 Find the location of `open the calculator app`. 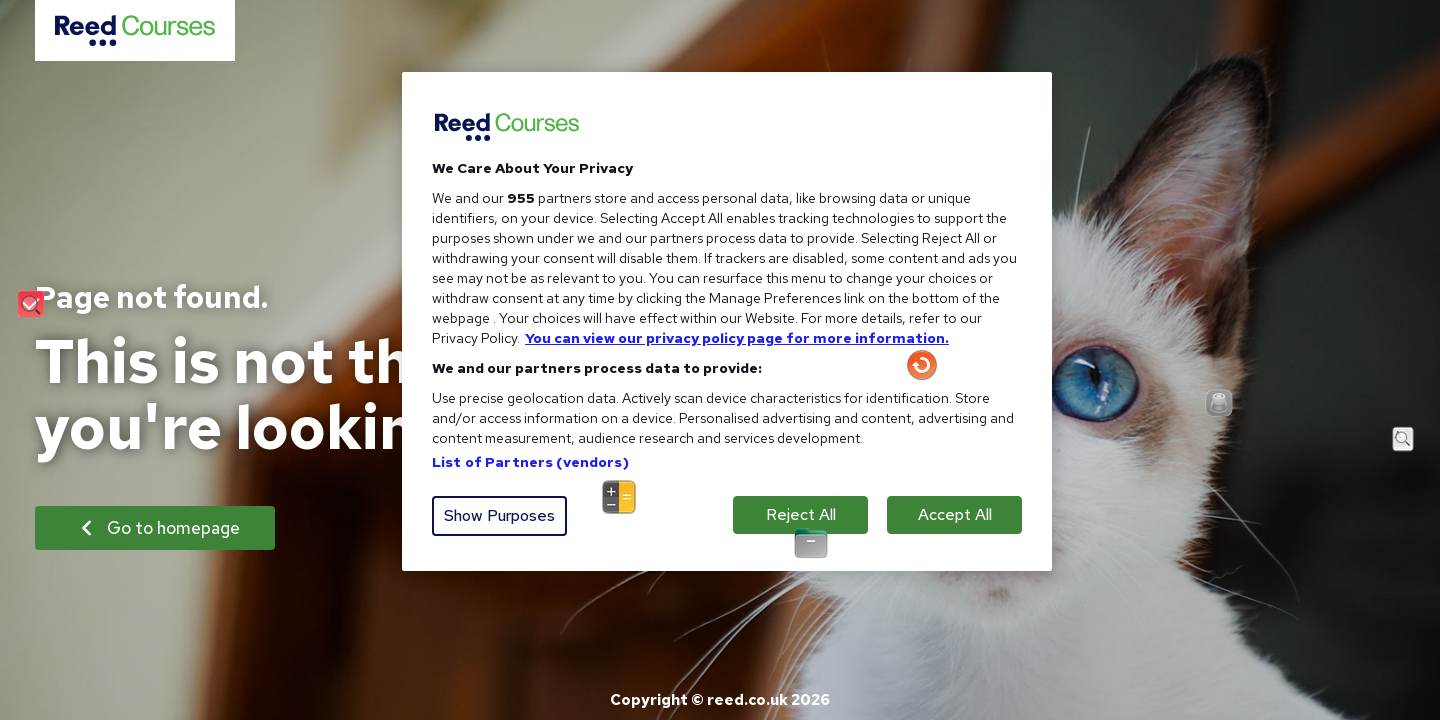

open the calculator app is located at coordinates (619, 497).